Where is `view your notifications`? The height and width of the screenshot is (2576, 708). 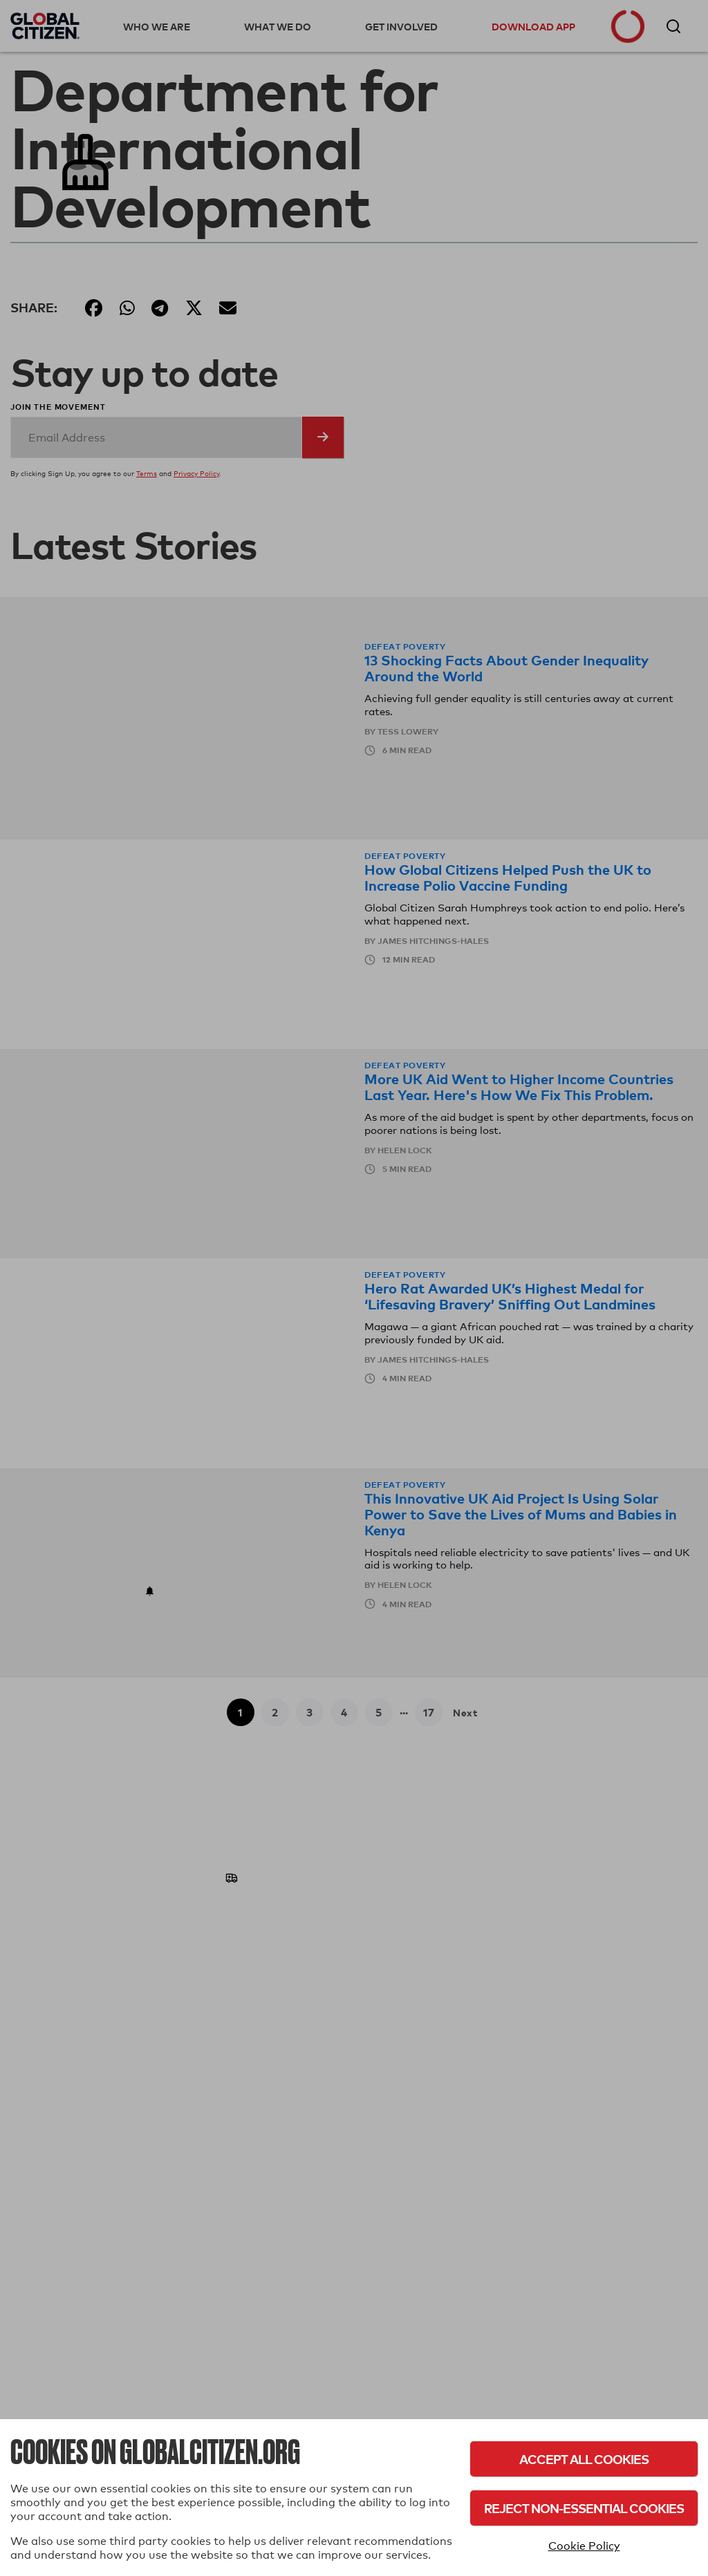 view your notifications is located at coordinates (149, 1591).